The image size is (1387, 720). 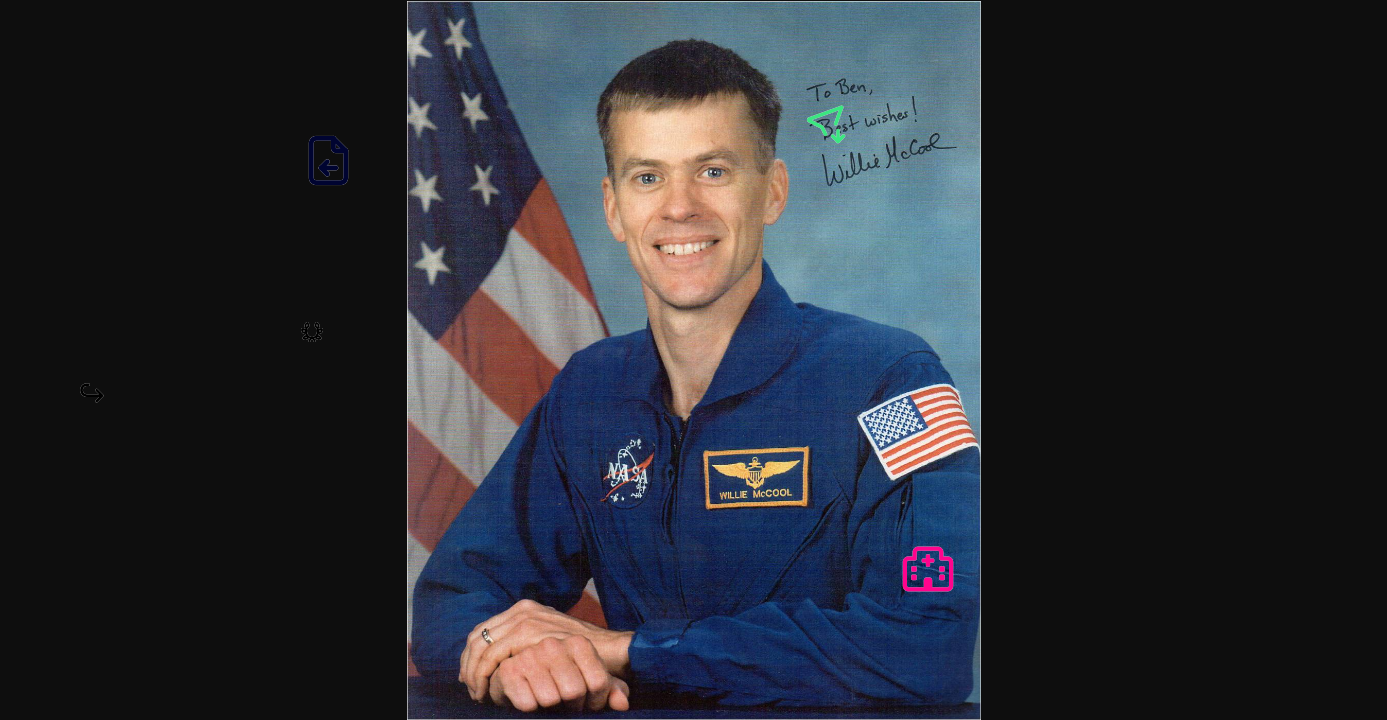 What do you see at coordinates (825, 123) in the screenshot?
I see `download current location data` at bounding box center [825, 123].